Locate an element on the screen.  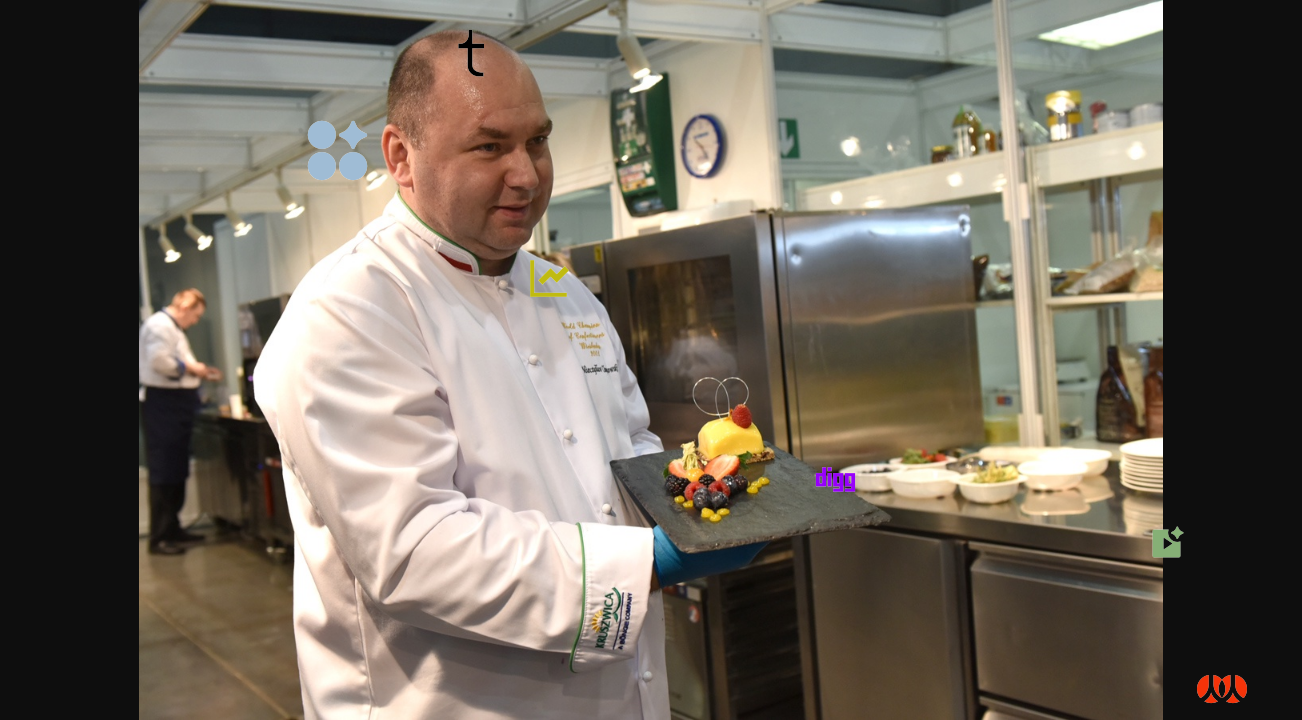
view analytics and performance trends is located at coordinates (548, 278).